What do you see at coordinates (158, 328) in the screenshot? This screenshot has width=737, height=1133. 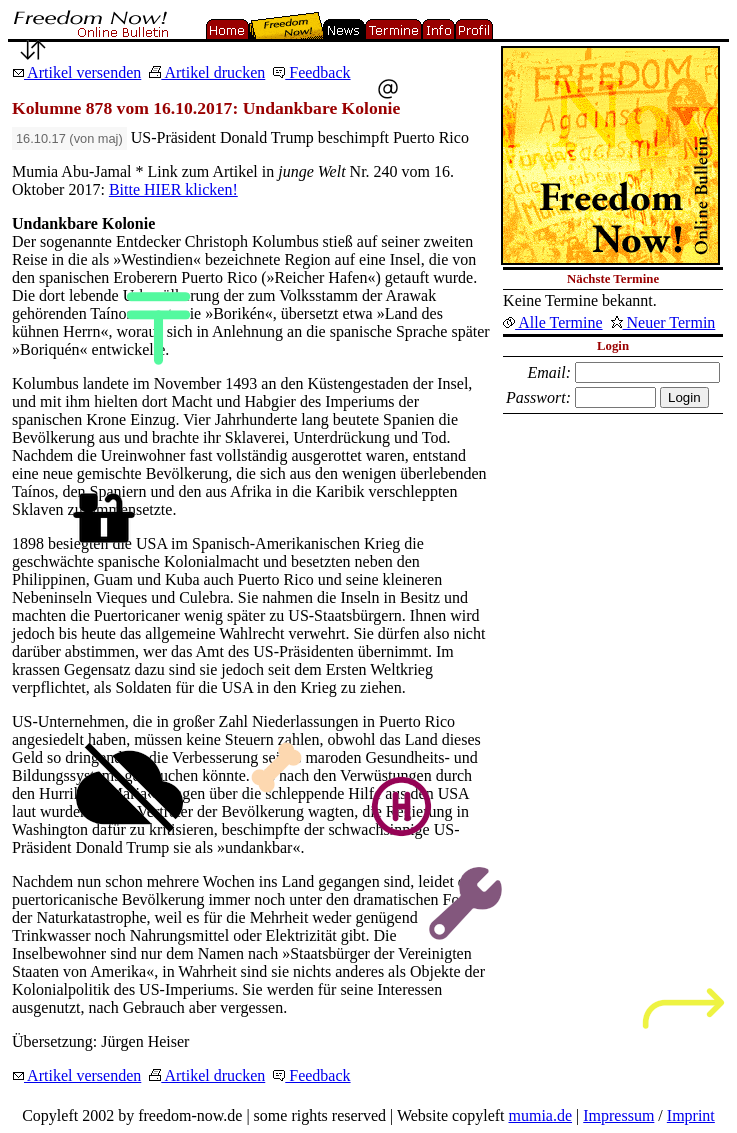 I see `indicates kazakhstani tenge currency` at bounding box center [158, 328].